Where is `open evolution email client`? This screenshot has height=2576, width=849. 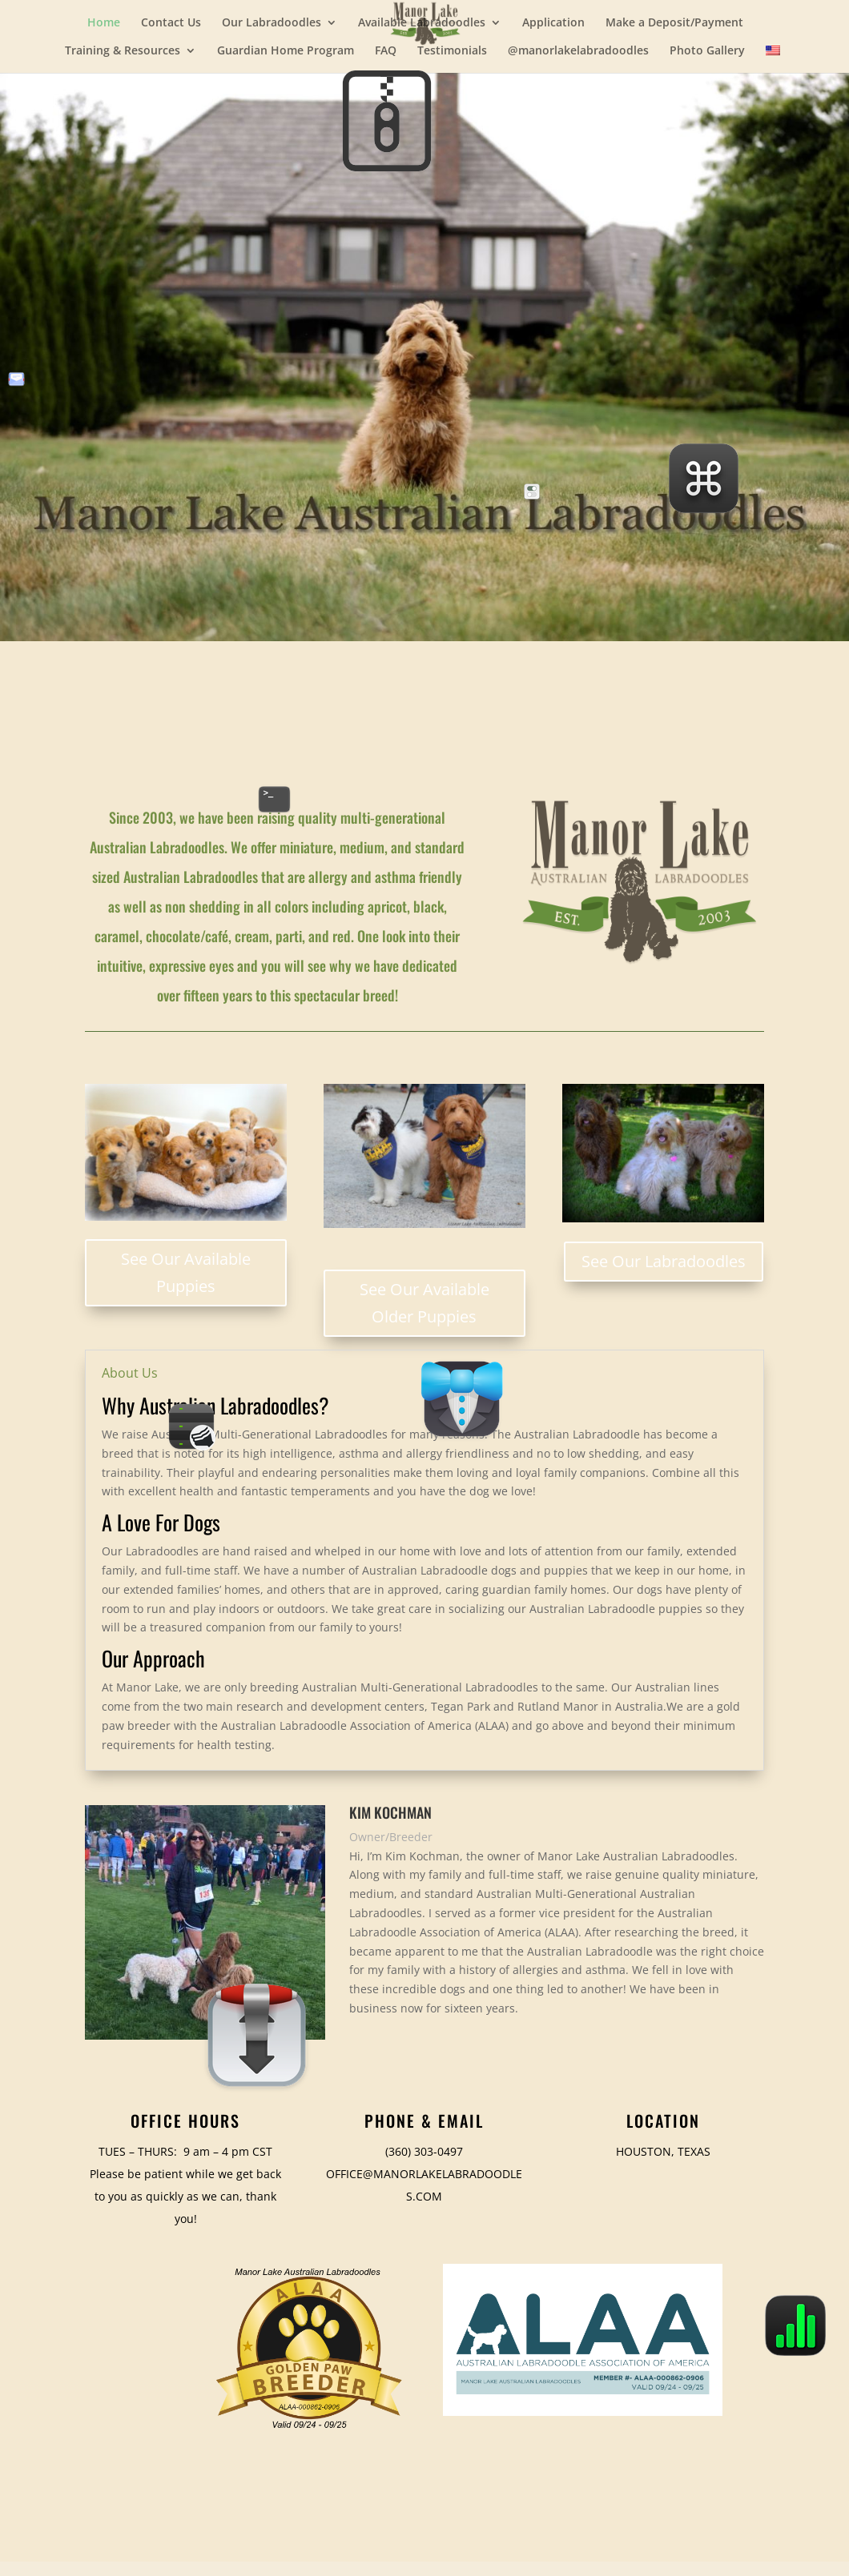
open evolution email client is located at coordinates (16, 379).